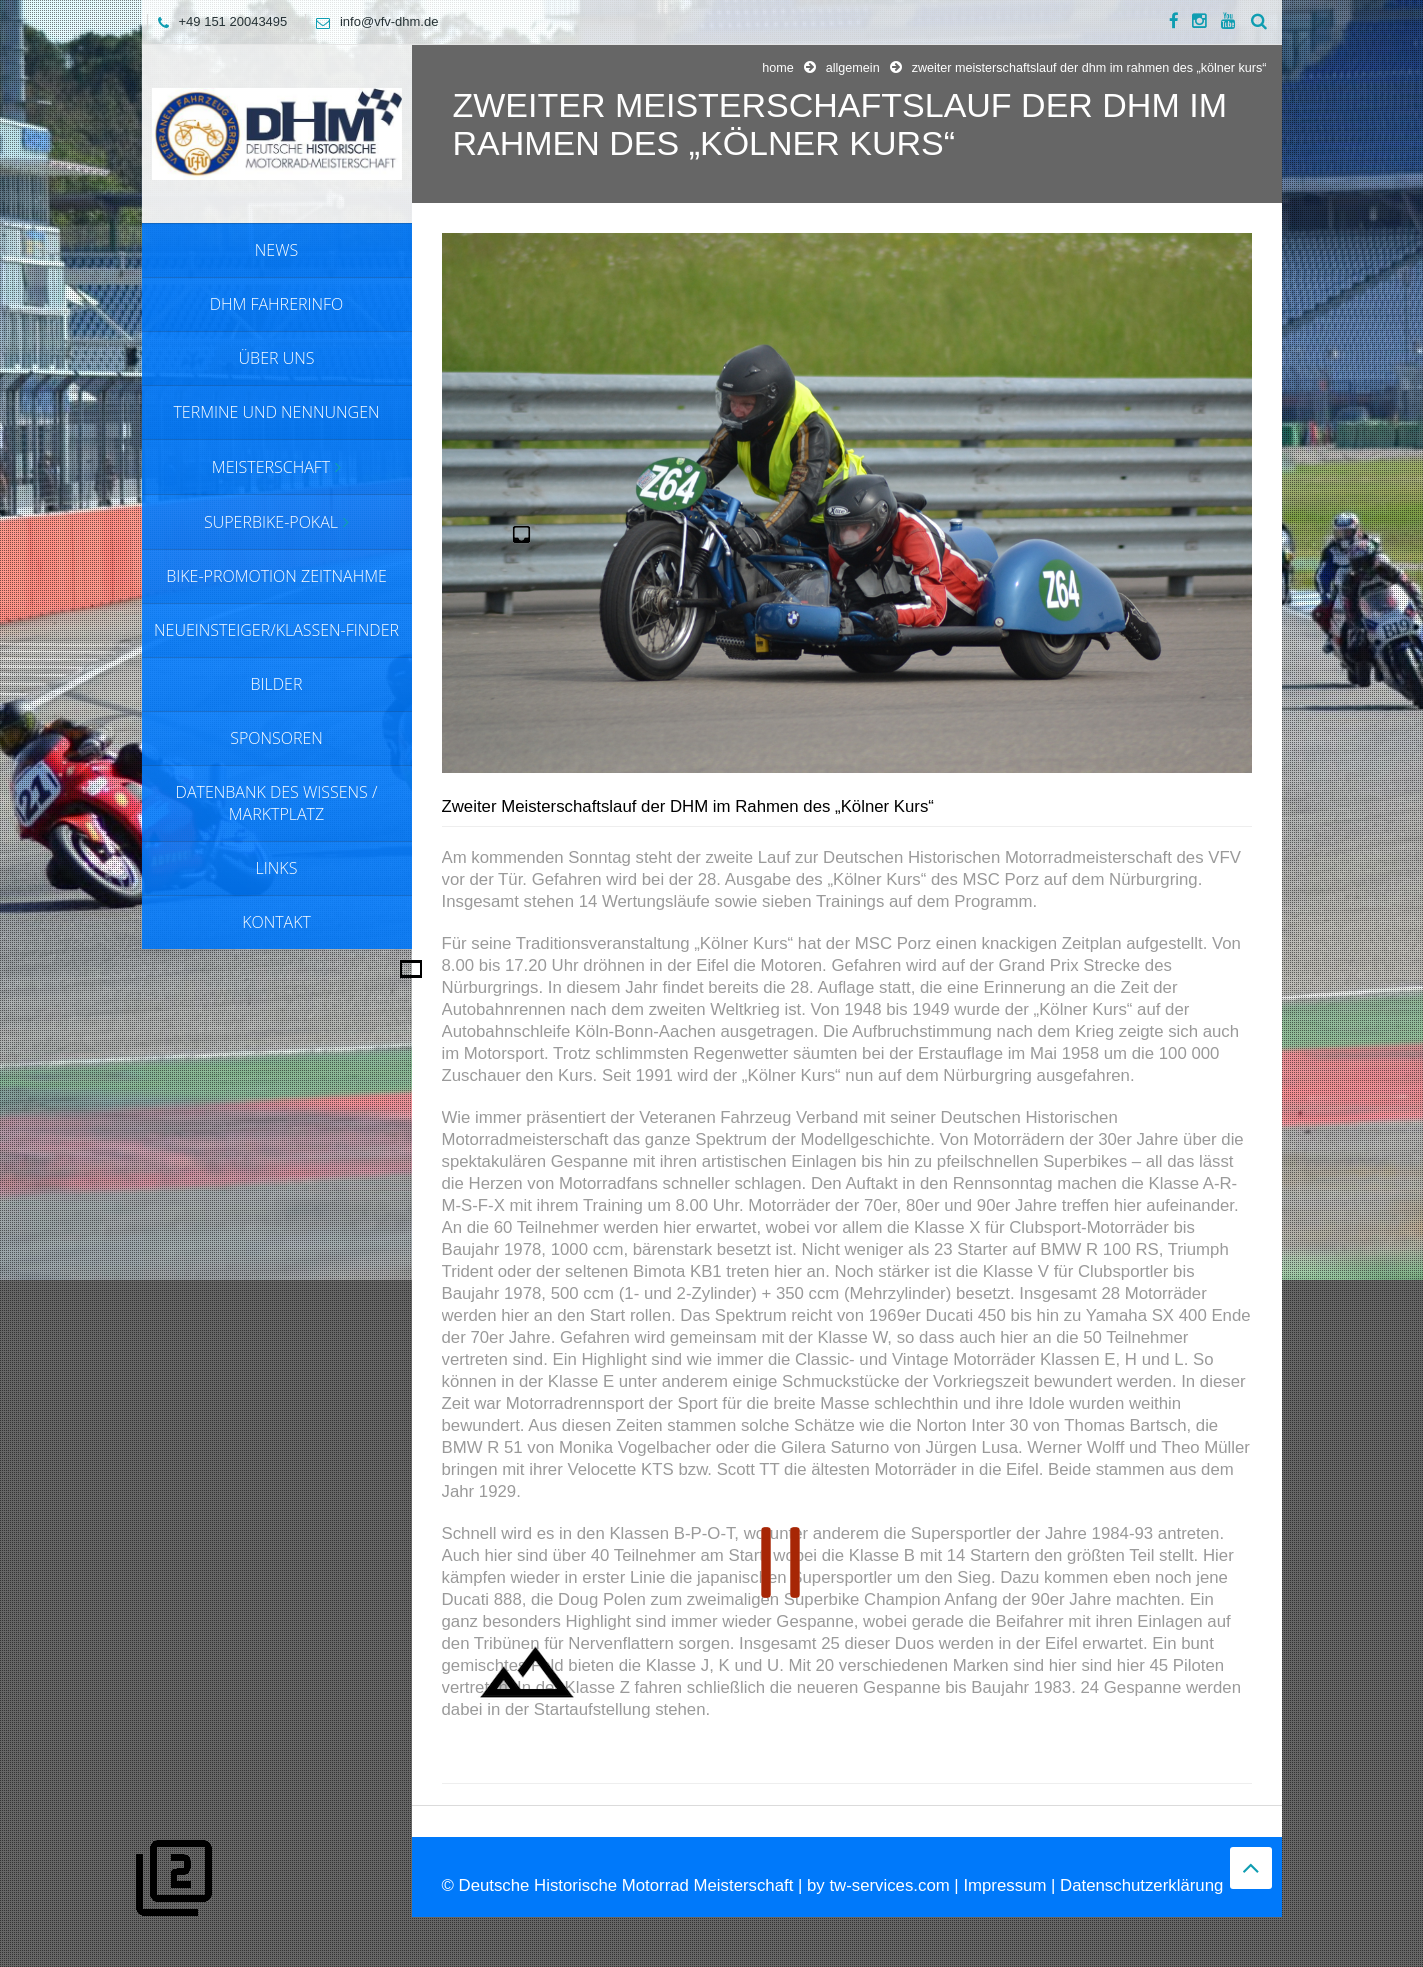 This screenshot has width=1423, height=1967. Describe the element at coordinates (521, 534) in the screenshot. I see `access your inbox` at that location.